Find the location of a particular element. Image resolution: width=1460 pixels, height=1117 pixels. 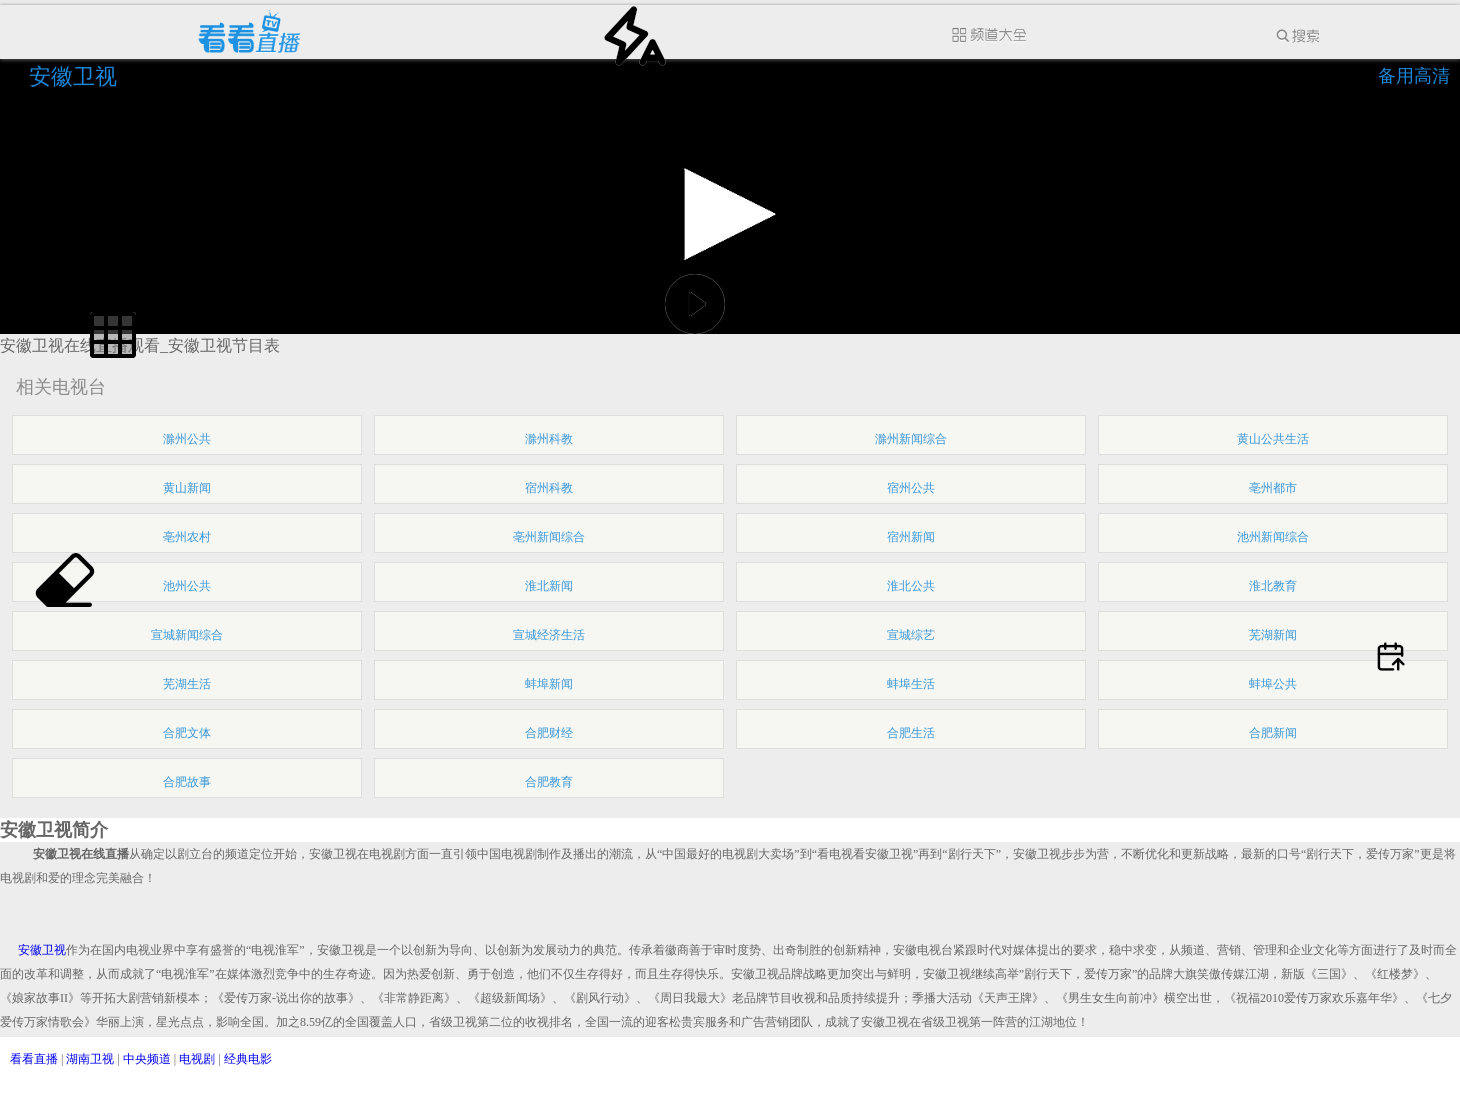

erase or clear content is located at coordinates (65, 580).